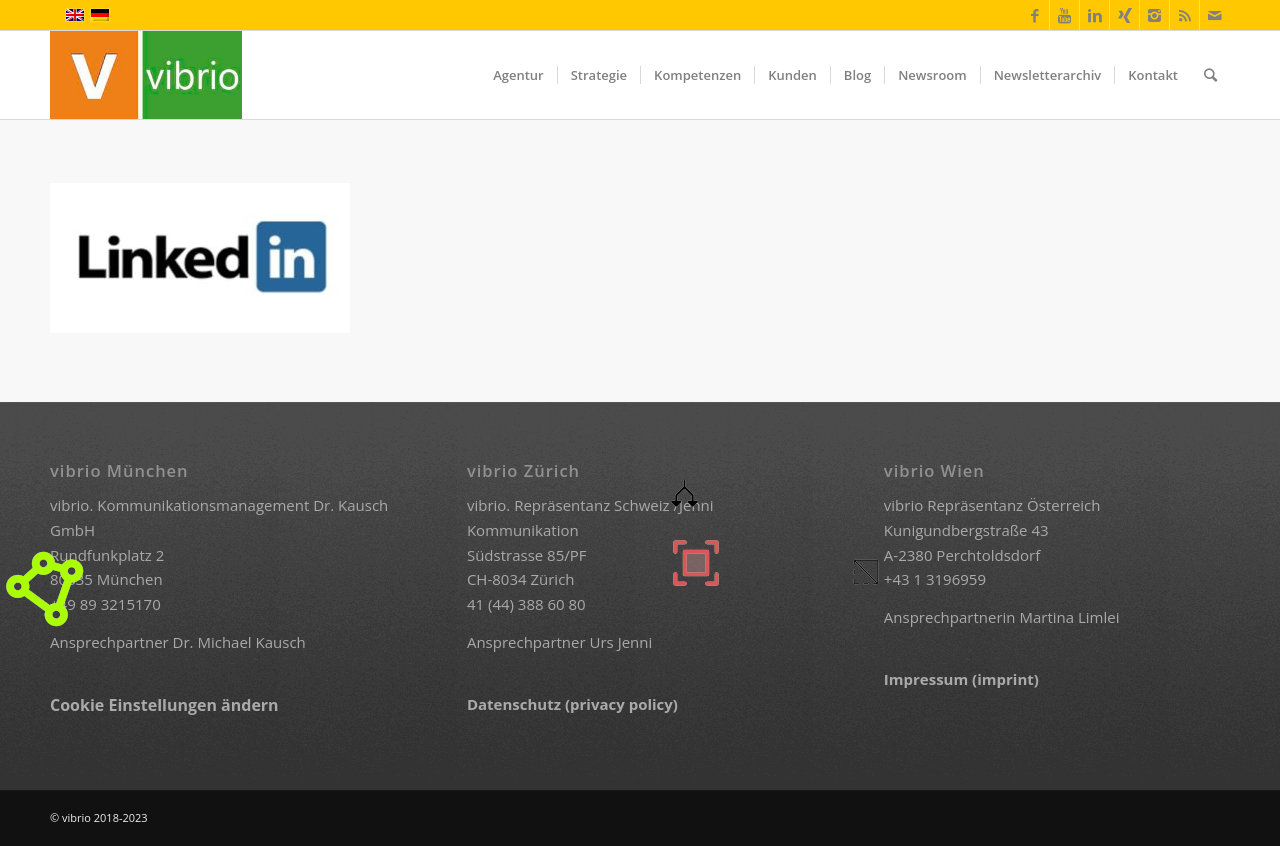  Describe the element at coordinates (696, 563) in the screenshot. I see `scan a document or QR code` at that location.